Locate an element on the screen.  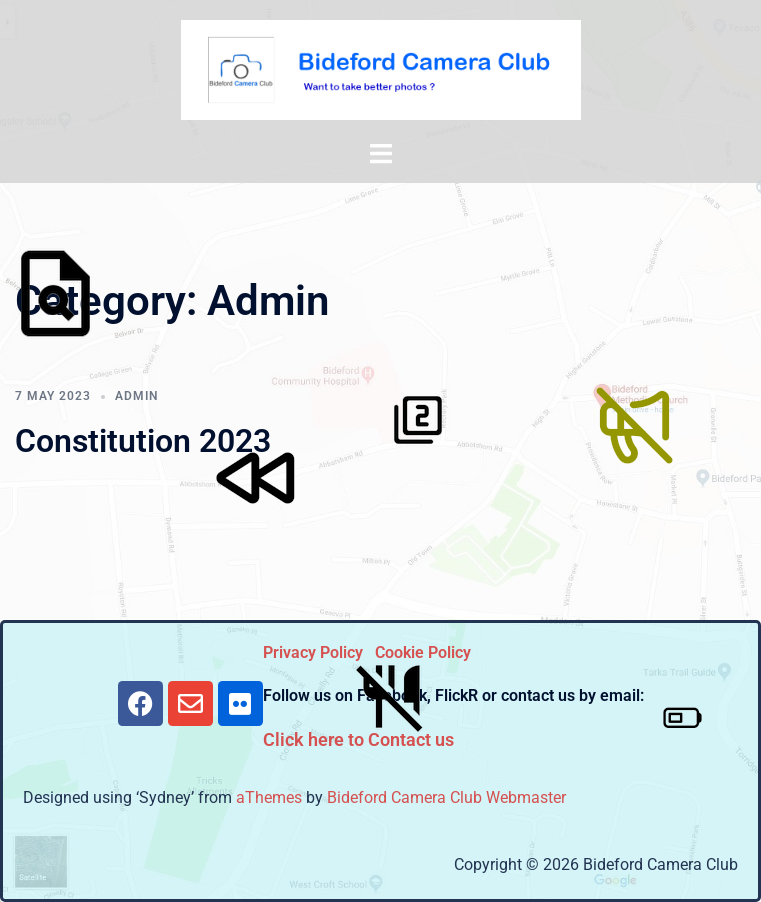
indicates battery at 50% charge level is located at coordinates (682, 716).